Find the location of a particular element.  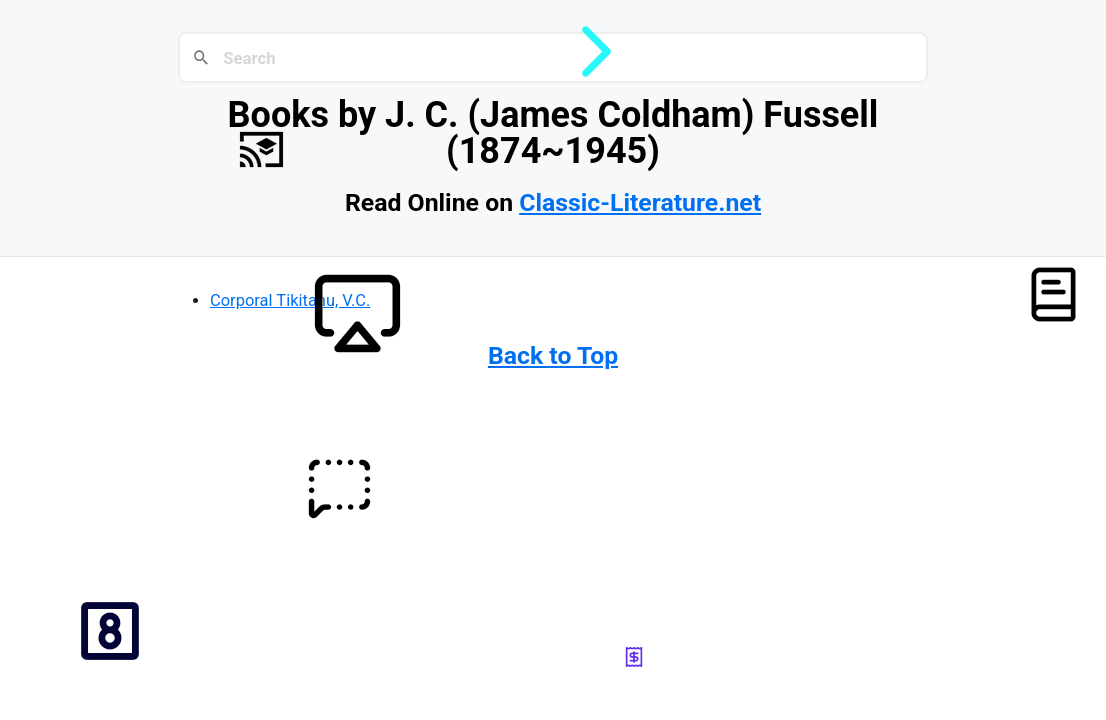

select or input the number eight is located at coordinates (110, 631).